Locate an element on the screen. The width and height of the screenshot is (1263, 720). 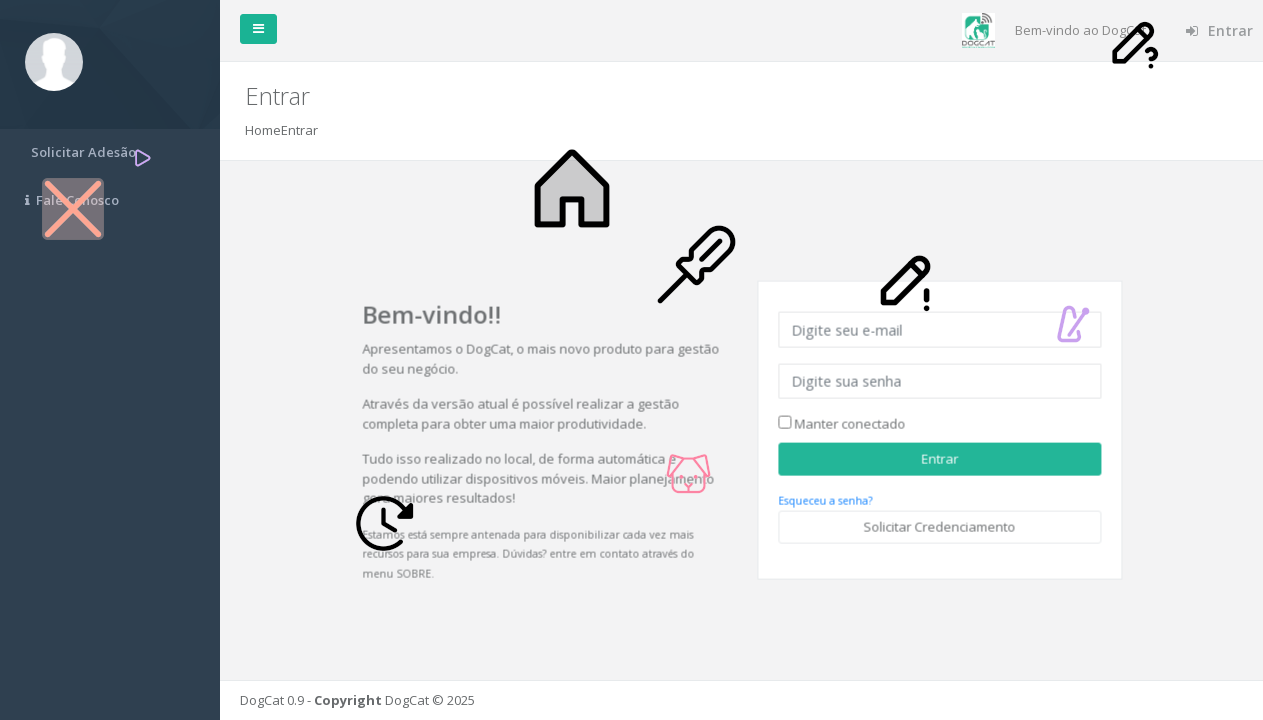
restore from history is located at coordinates (383, 523).